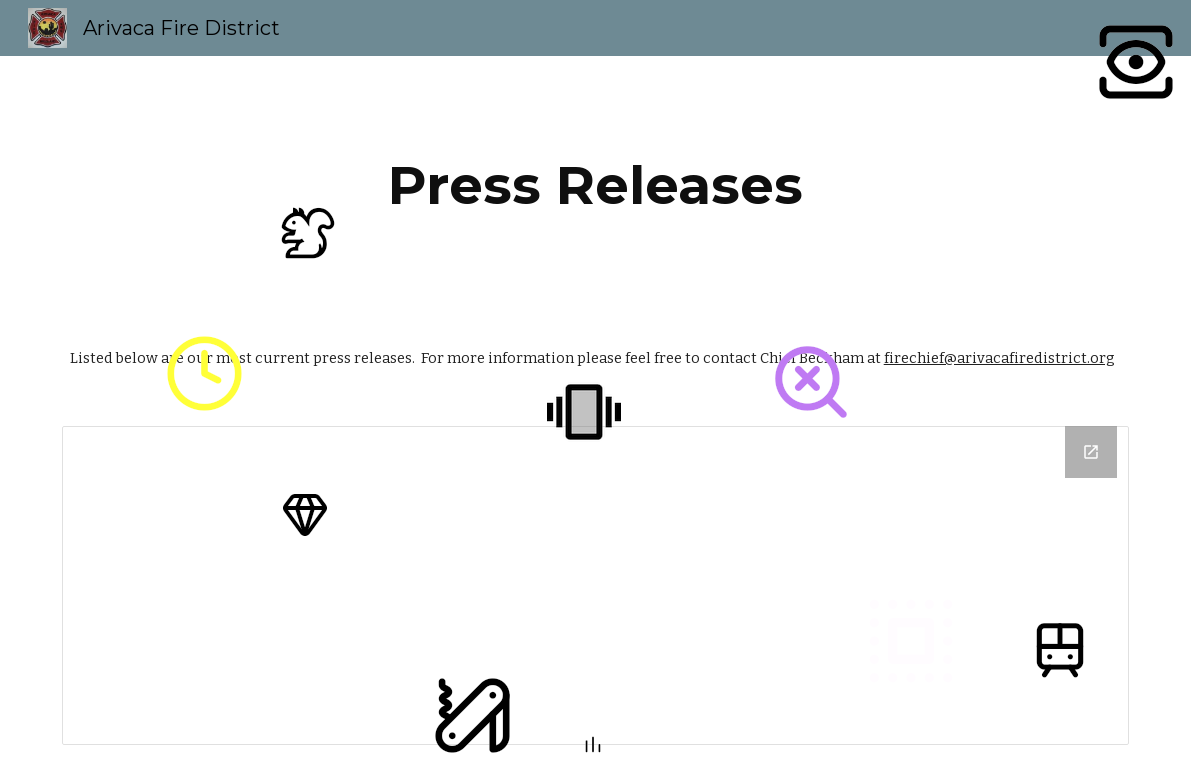 The image size is (1191, 769). Describe the element at coordinates (308, 232) in the screenshot. I see `access squirrel version control settings` at that location.